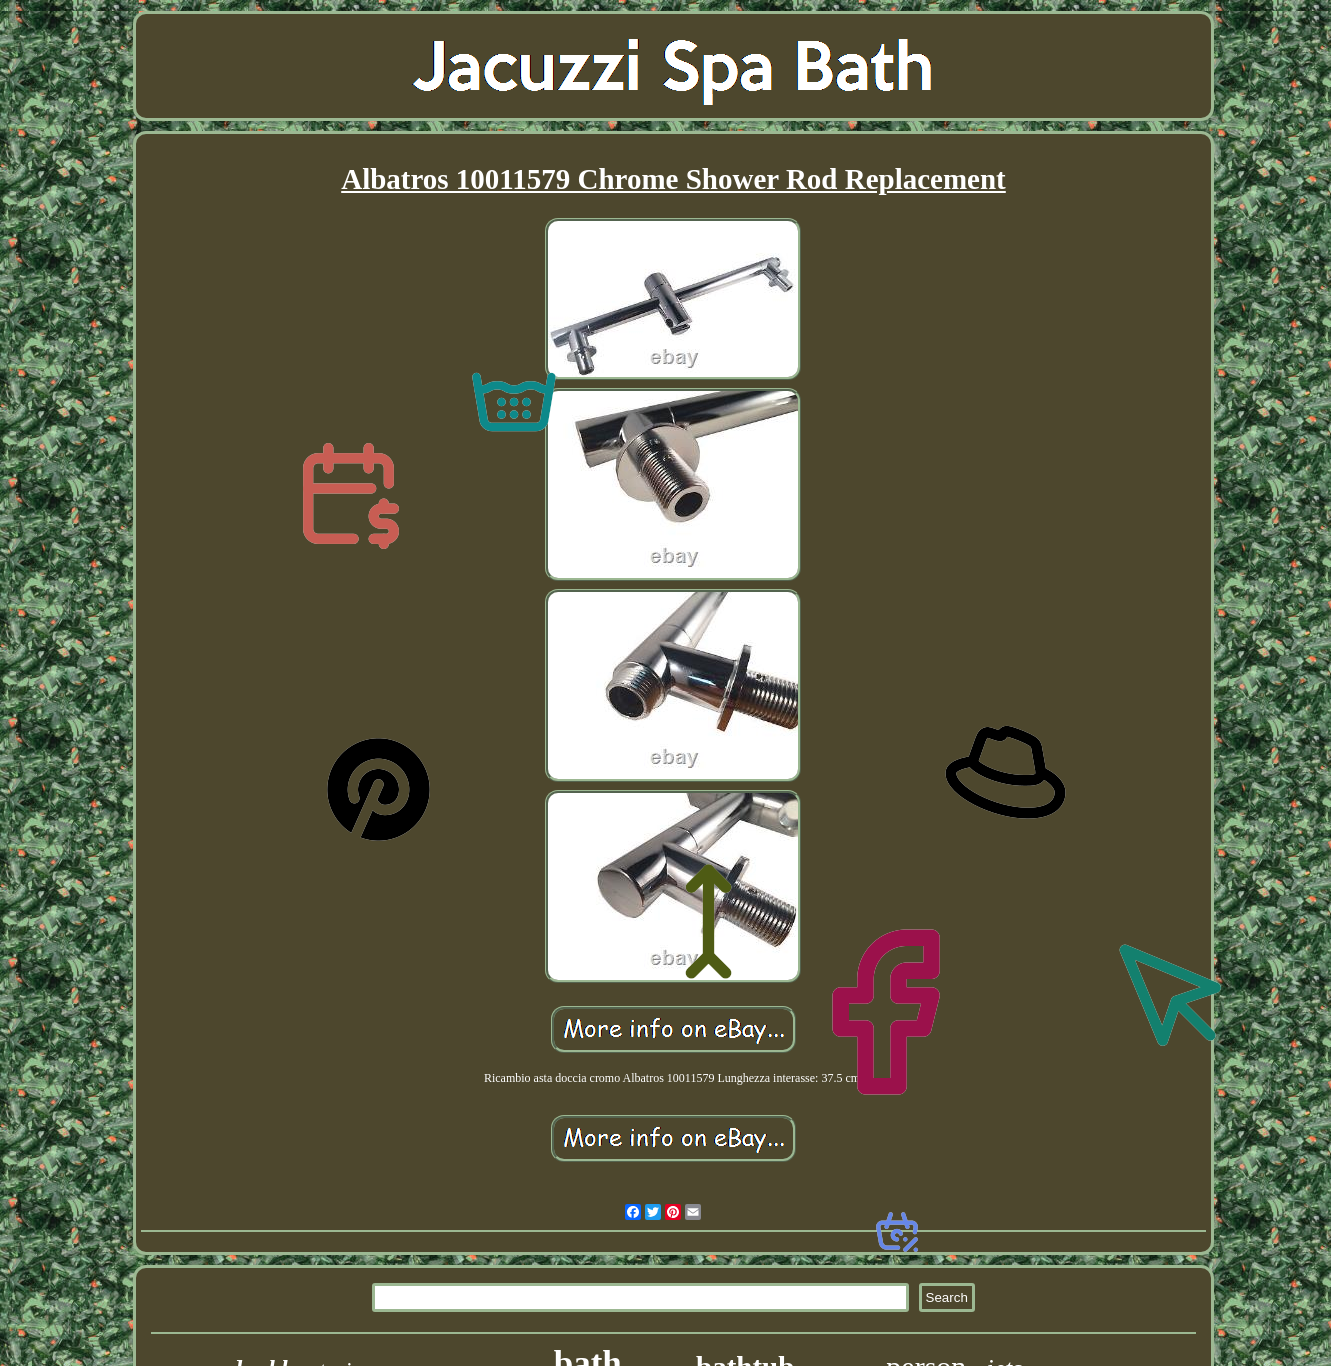 The image size is (1331, 1366). Describe the element at coordinates (708, 921) in the screenshot. I see `scroll to top of page` at that location.